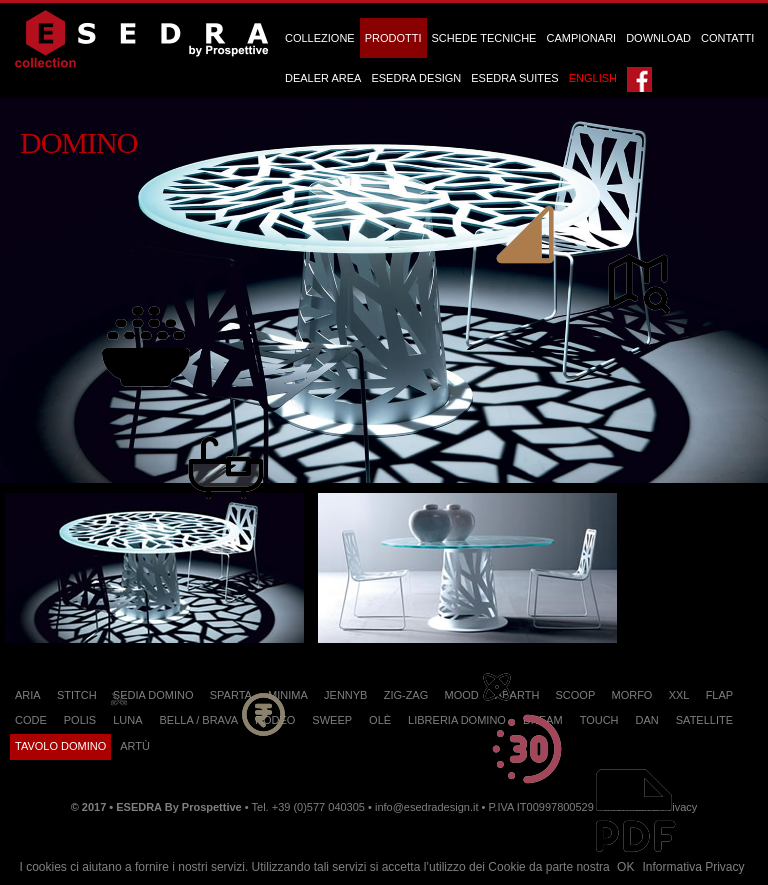  Describe the element at coordinates (263, 714) in the screenshot. I see `view balance in Indian rupees` at that location.